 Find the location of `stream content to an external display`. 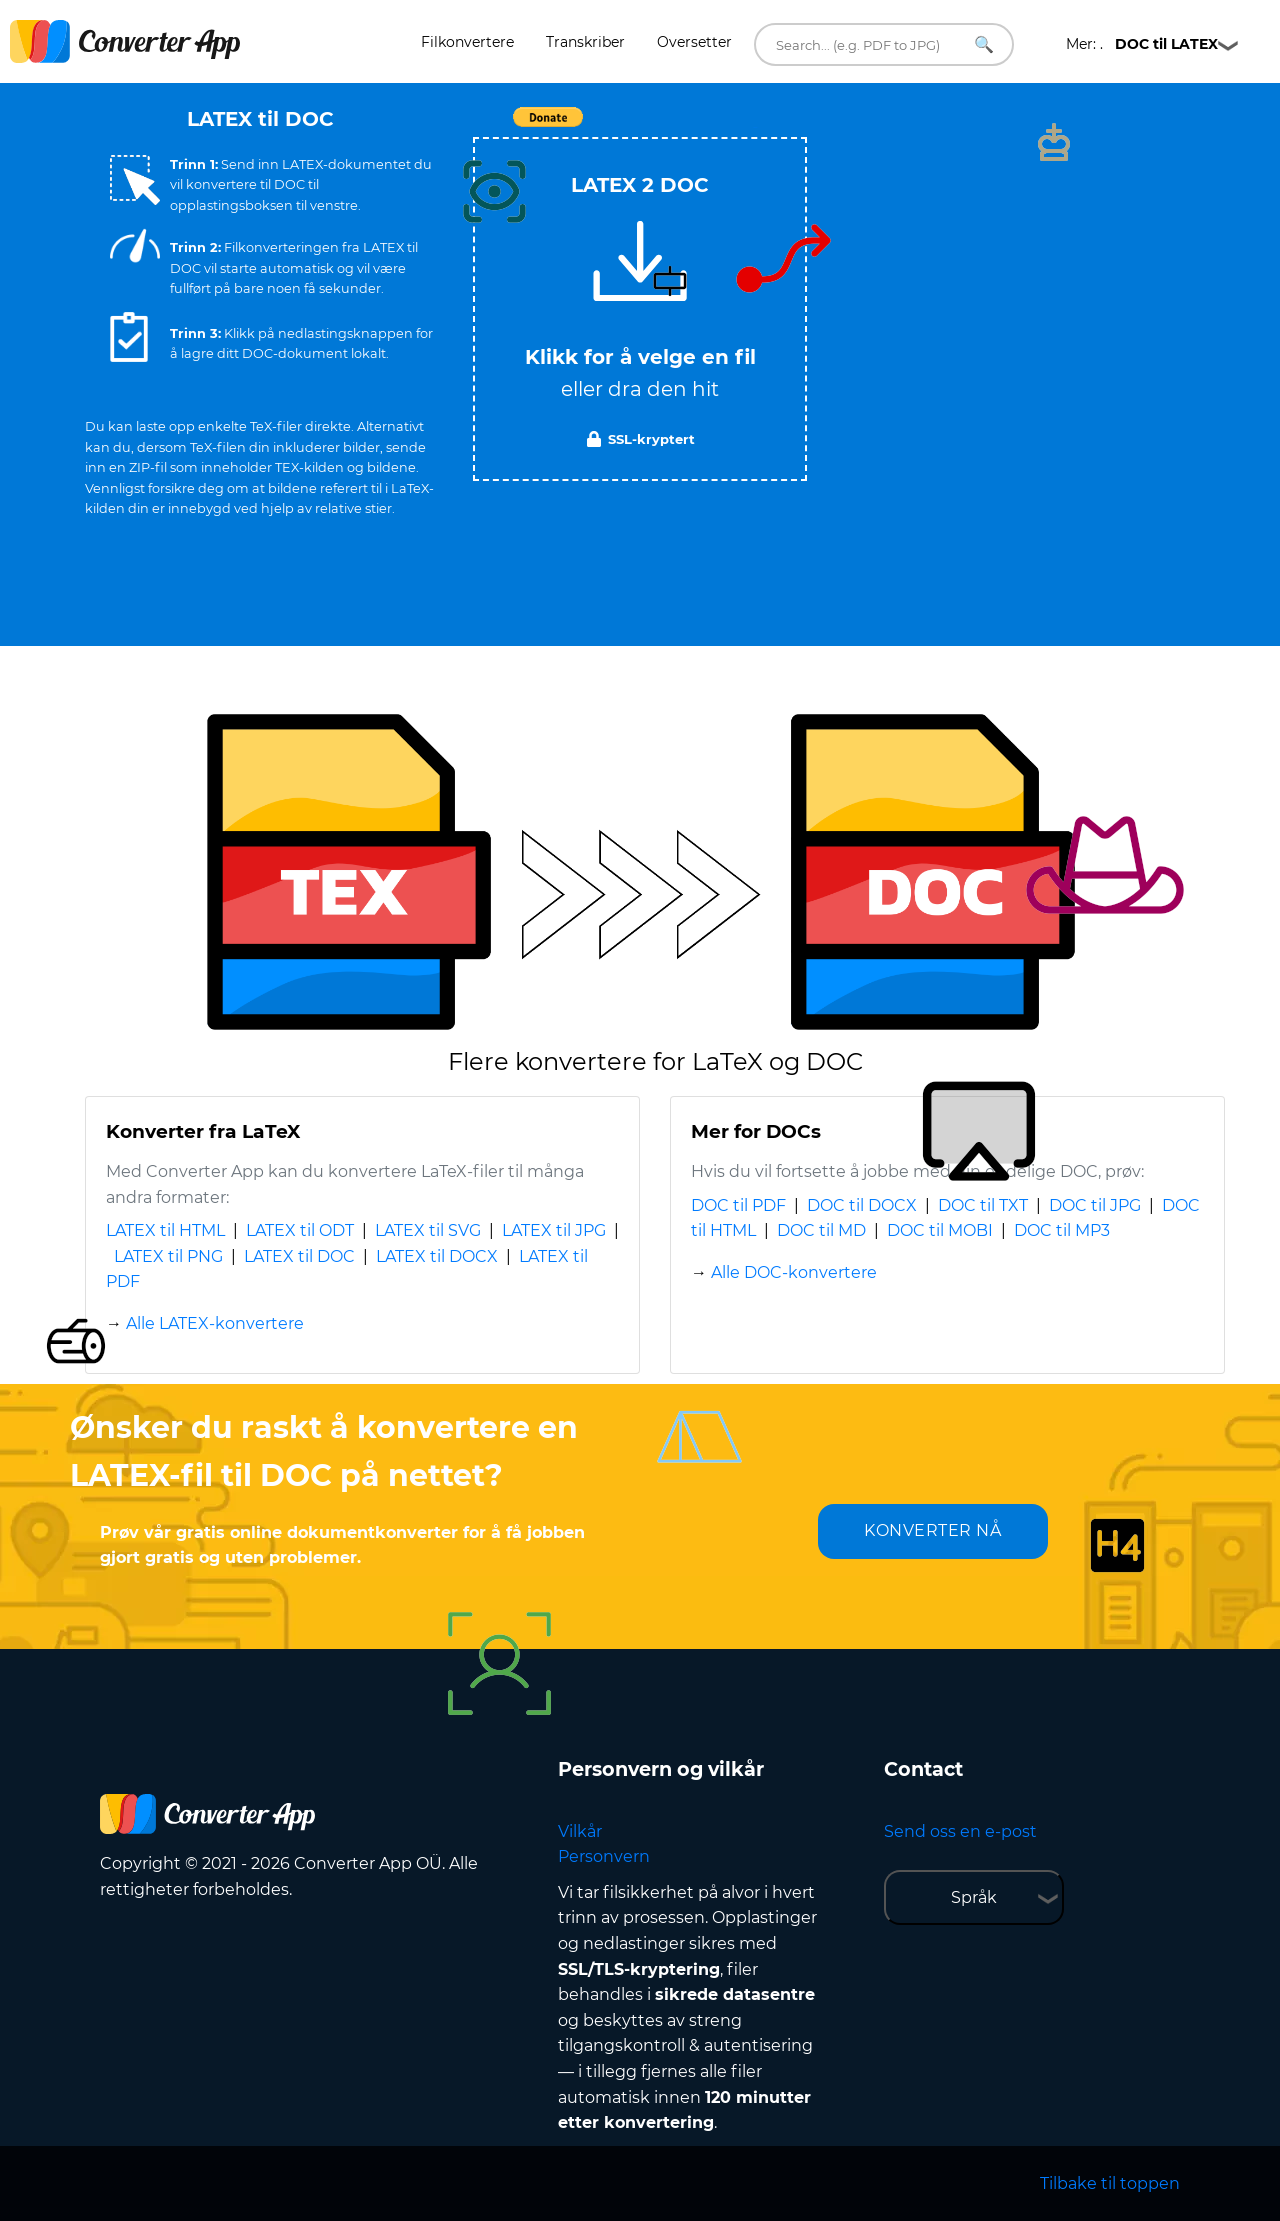

stream content to an external display is located at coordinates (979, 1129).